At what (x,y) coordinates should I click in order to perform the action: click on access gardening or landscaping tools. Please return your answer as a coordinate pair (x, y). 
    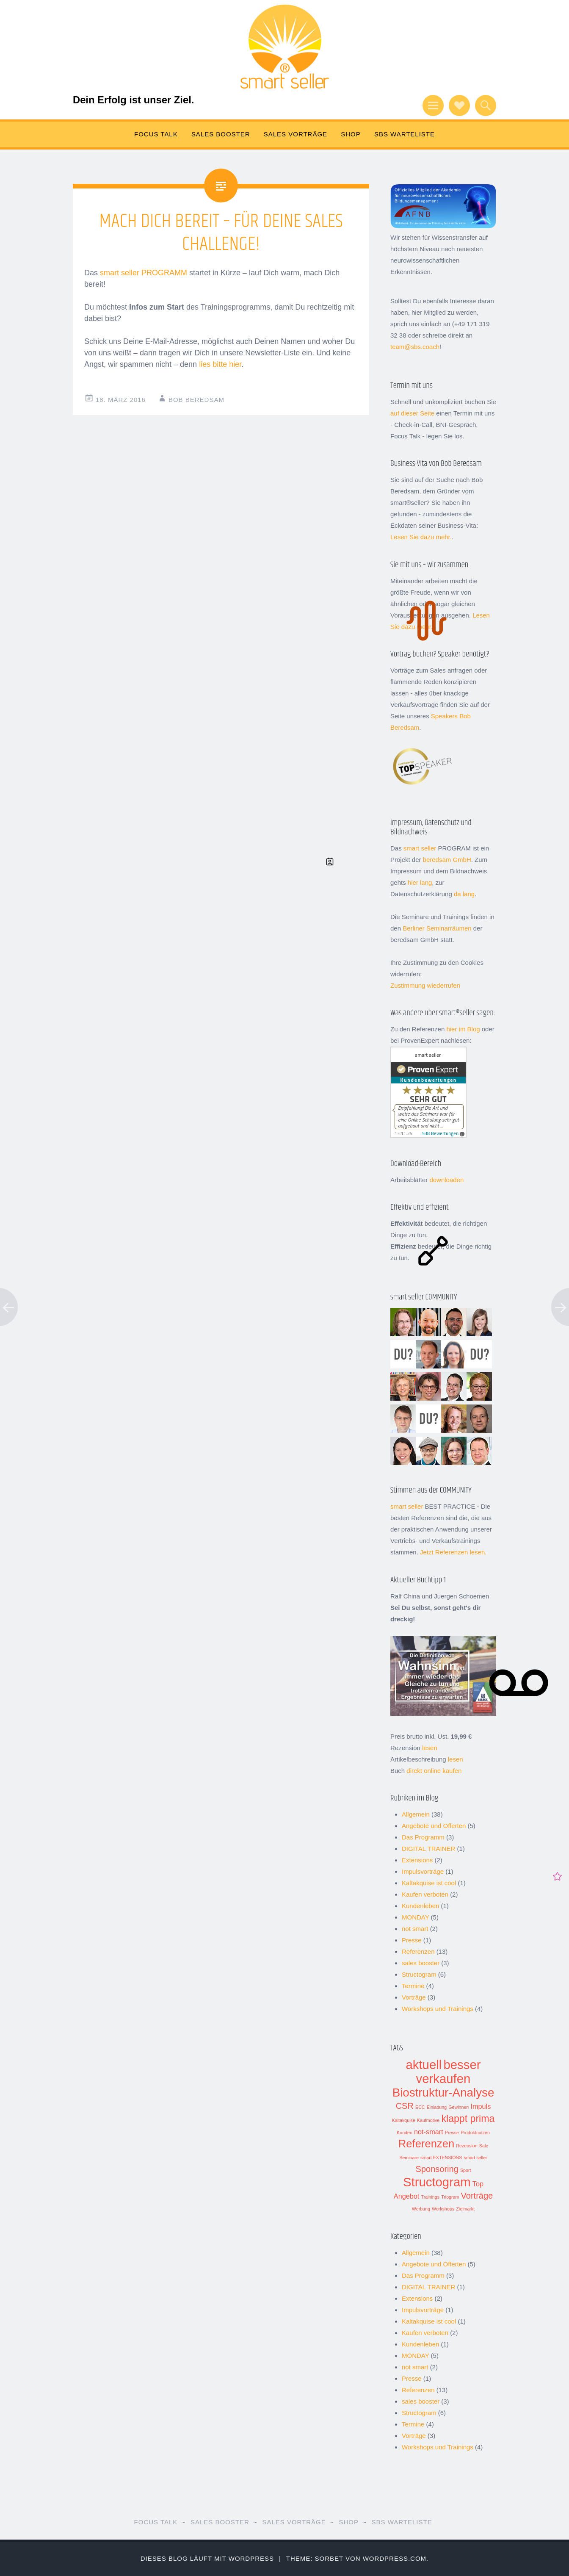
    Looking at the image, I should click on (433, 1251).